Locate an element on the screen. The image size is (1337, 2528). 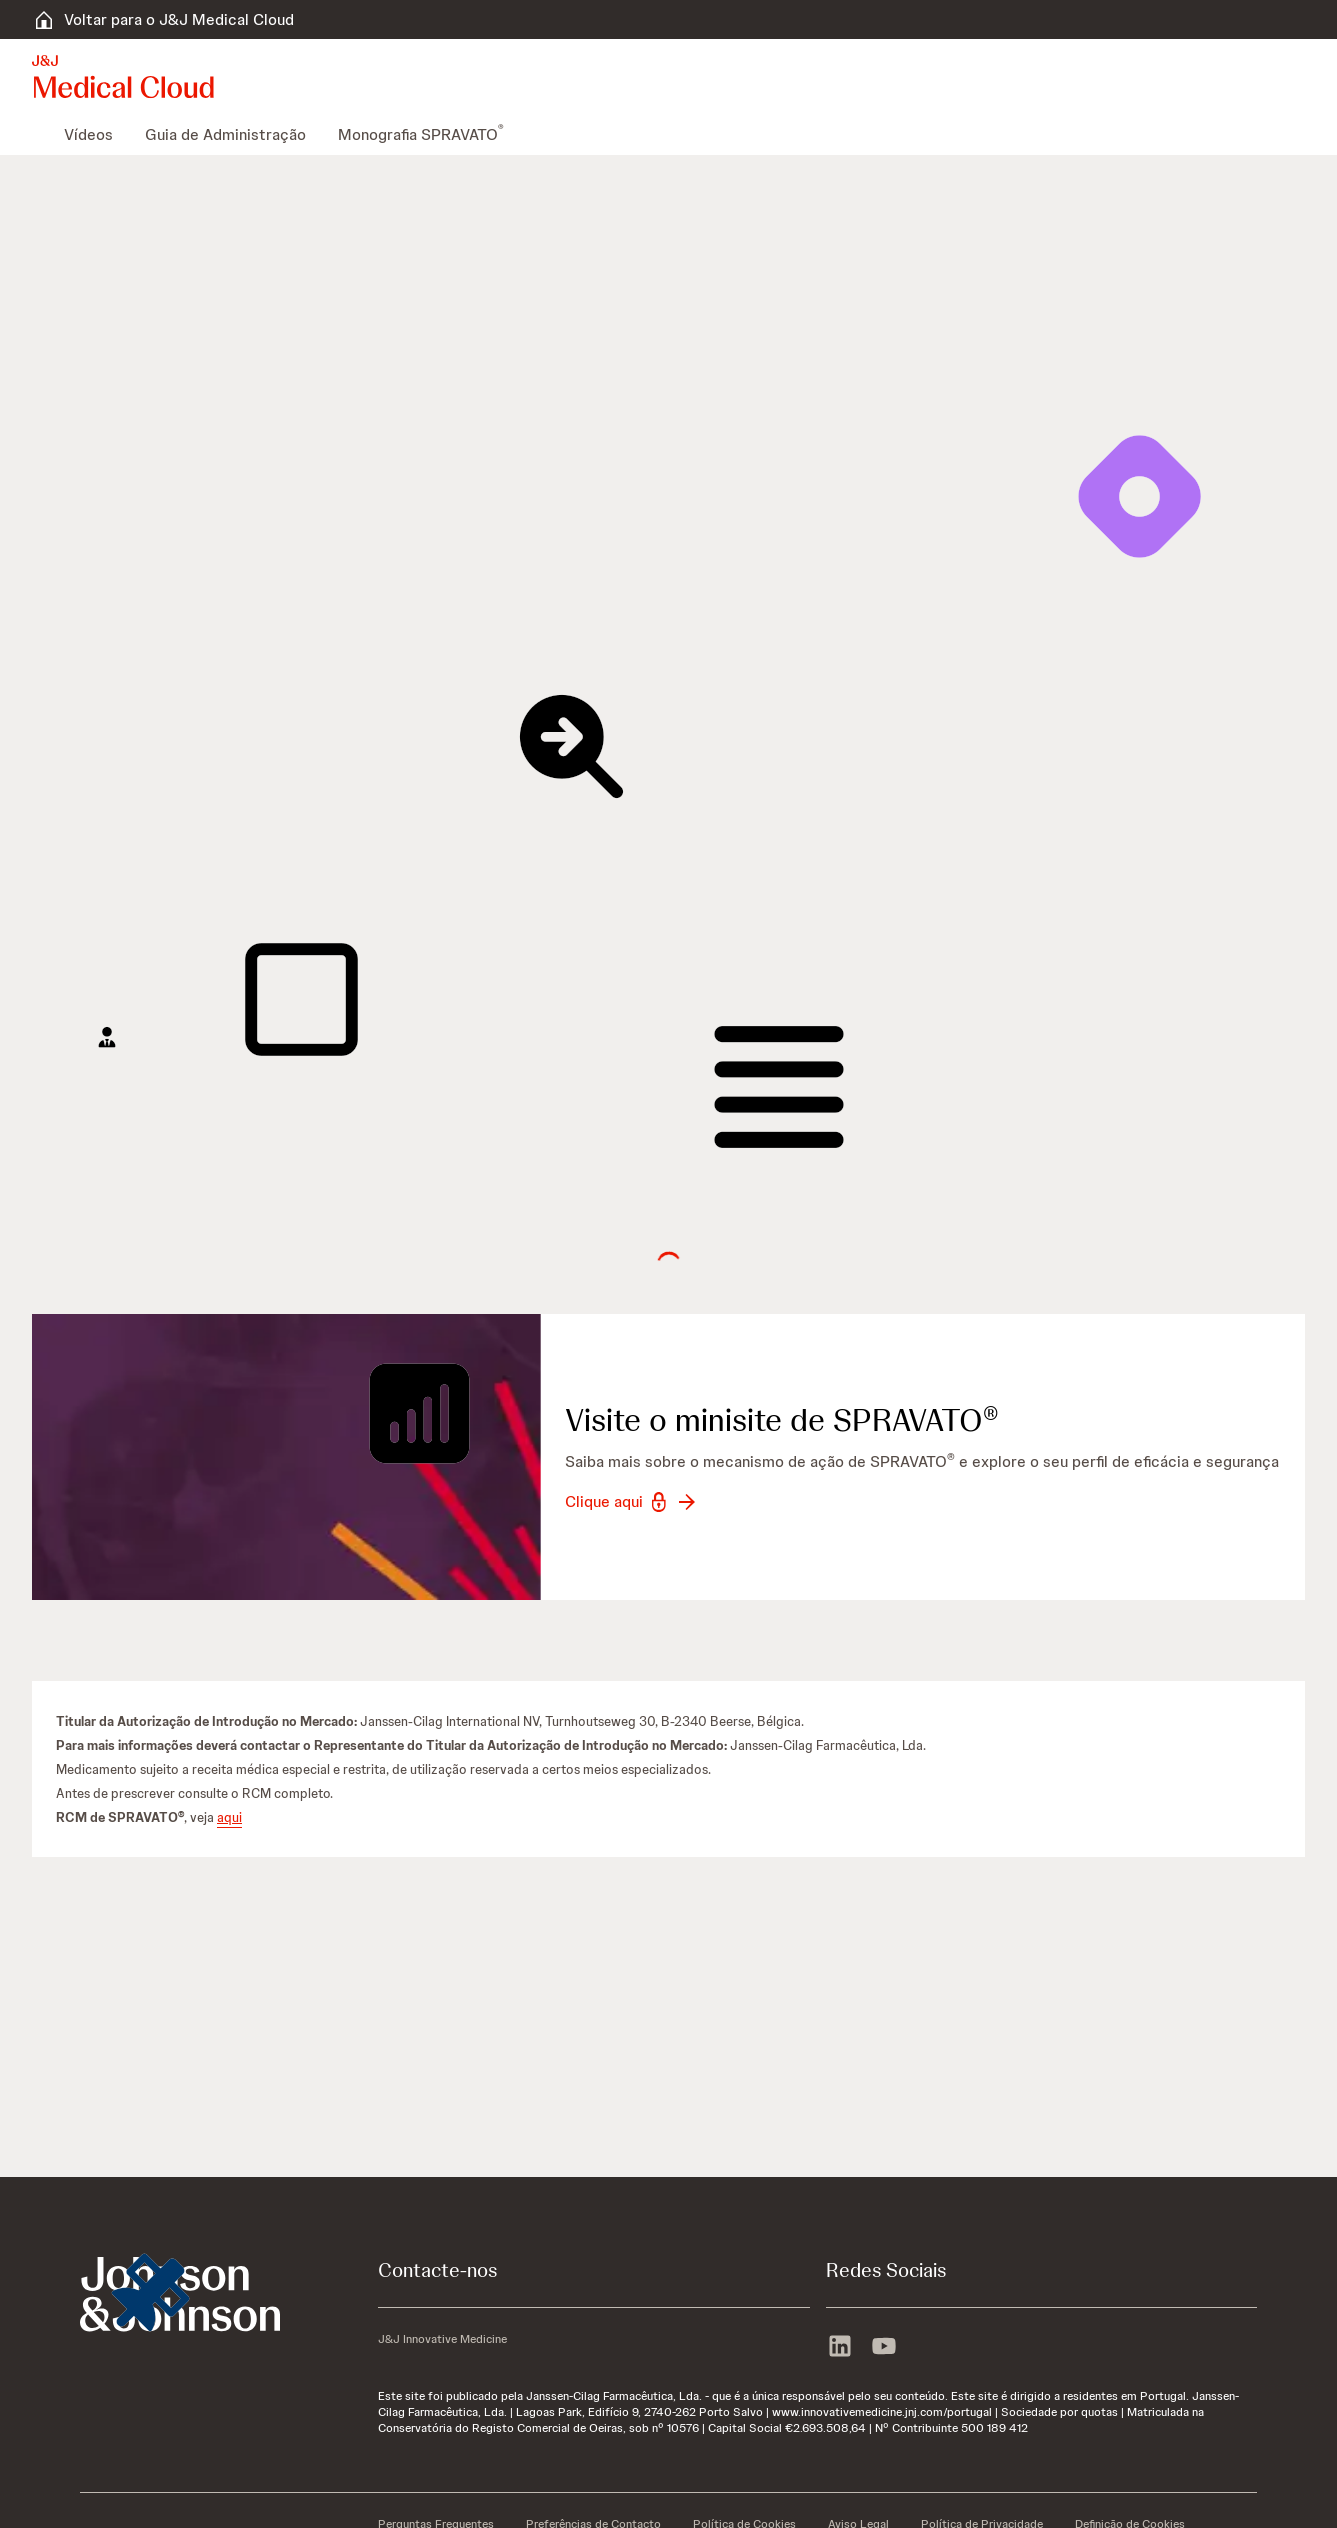
an unchecked checkbox or selection state is located at coordinates (301, 999).